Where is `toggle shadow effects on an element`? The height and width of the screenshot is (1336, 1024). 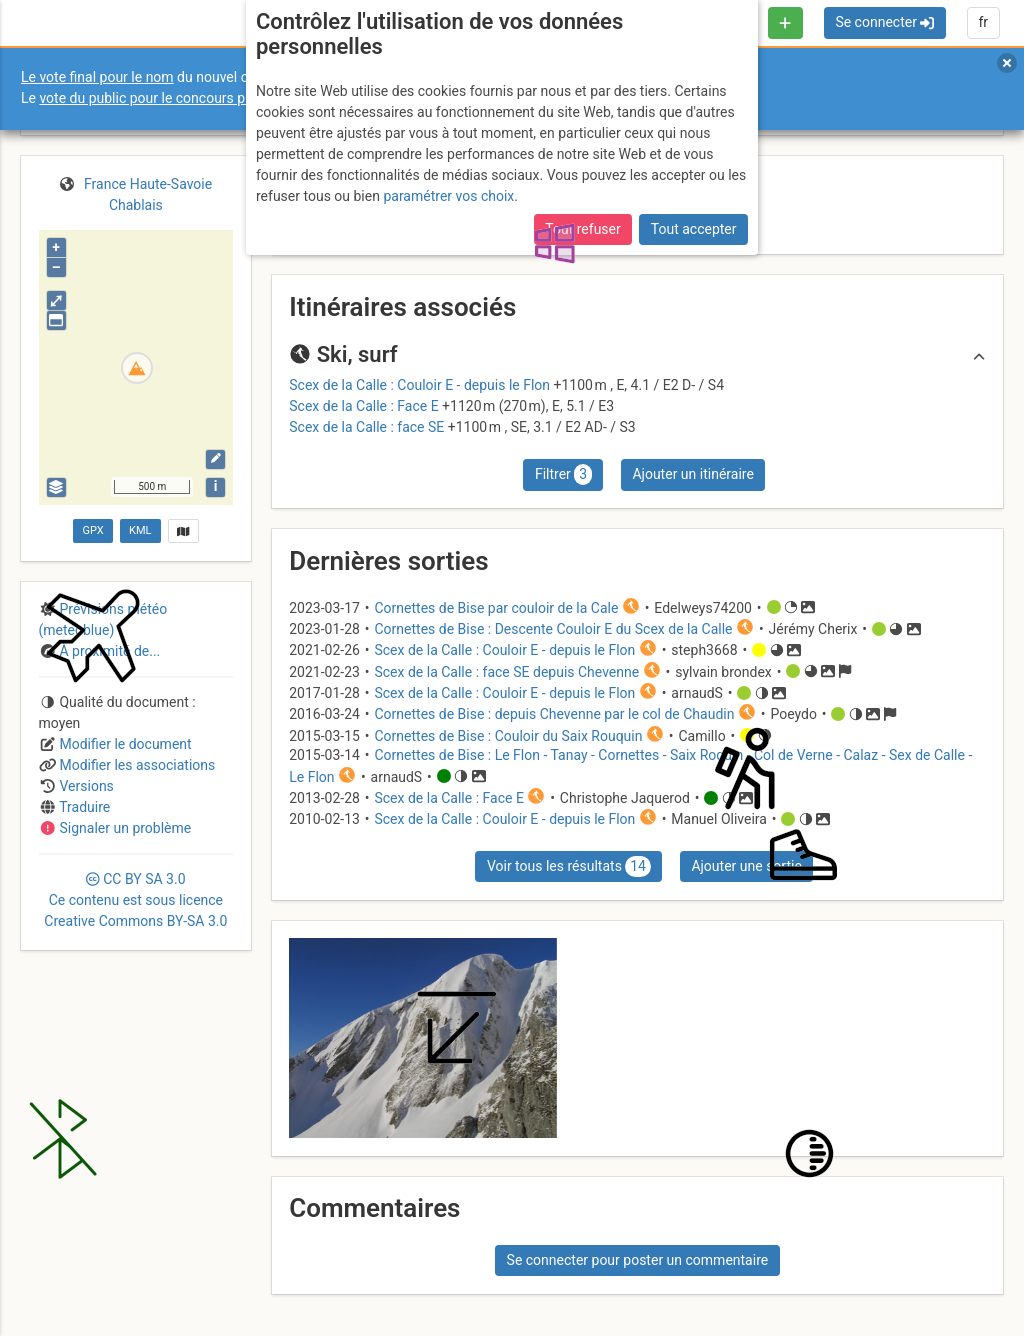
toggle shadow effects on an element is located at coordinates (809, 1153).